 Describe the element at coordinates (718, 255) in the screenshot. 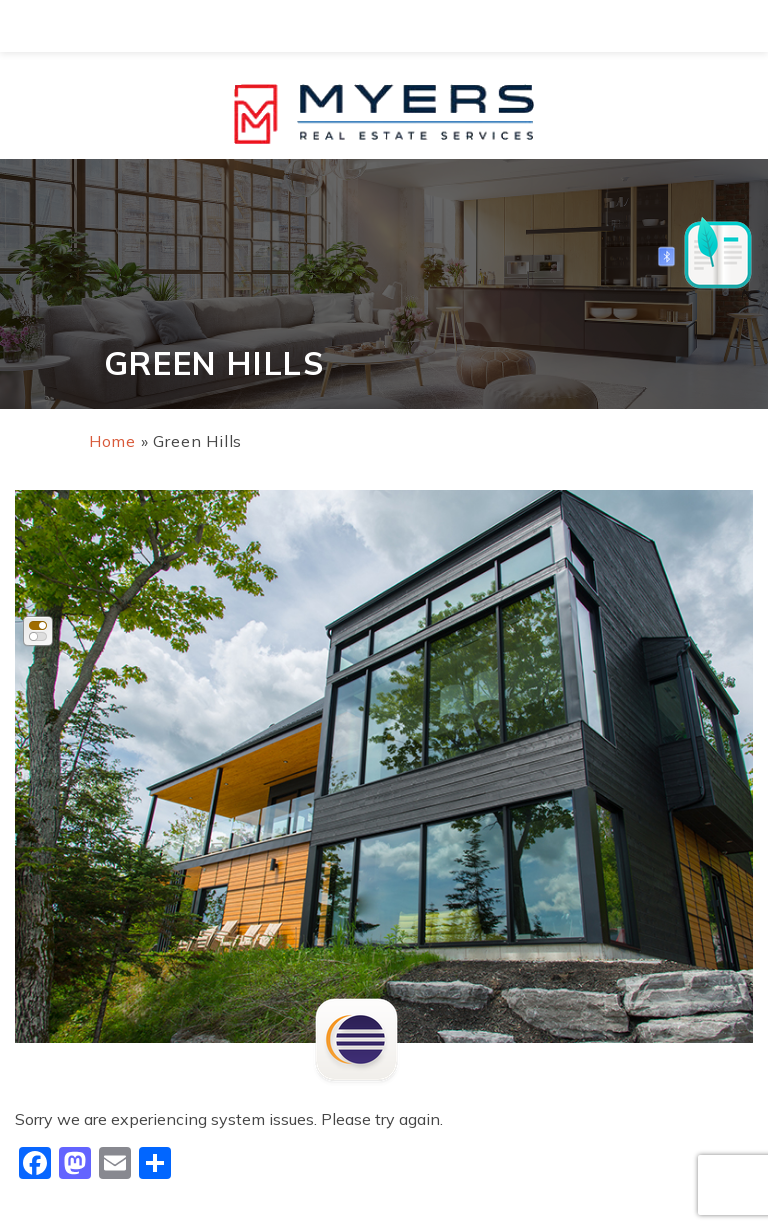

I see `open foliate e-book reader app` at that location.